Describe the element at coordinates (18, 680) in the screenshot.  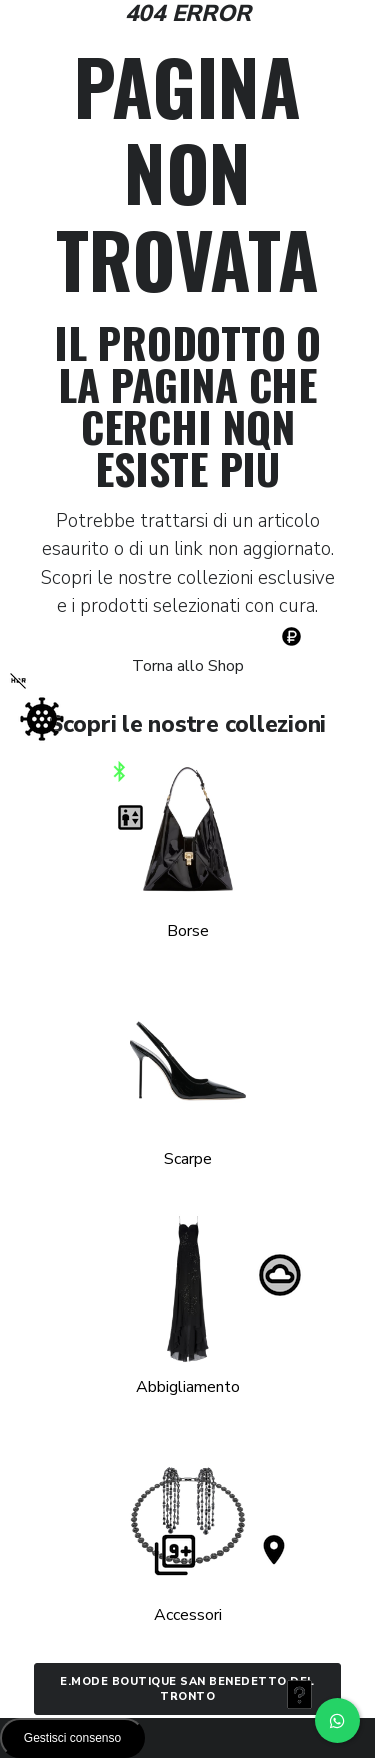
I see `disable HDR mode in camera settings` at that location.